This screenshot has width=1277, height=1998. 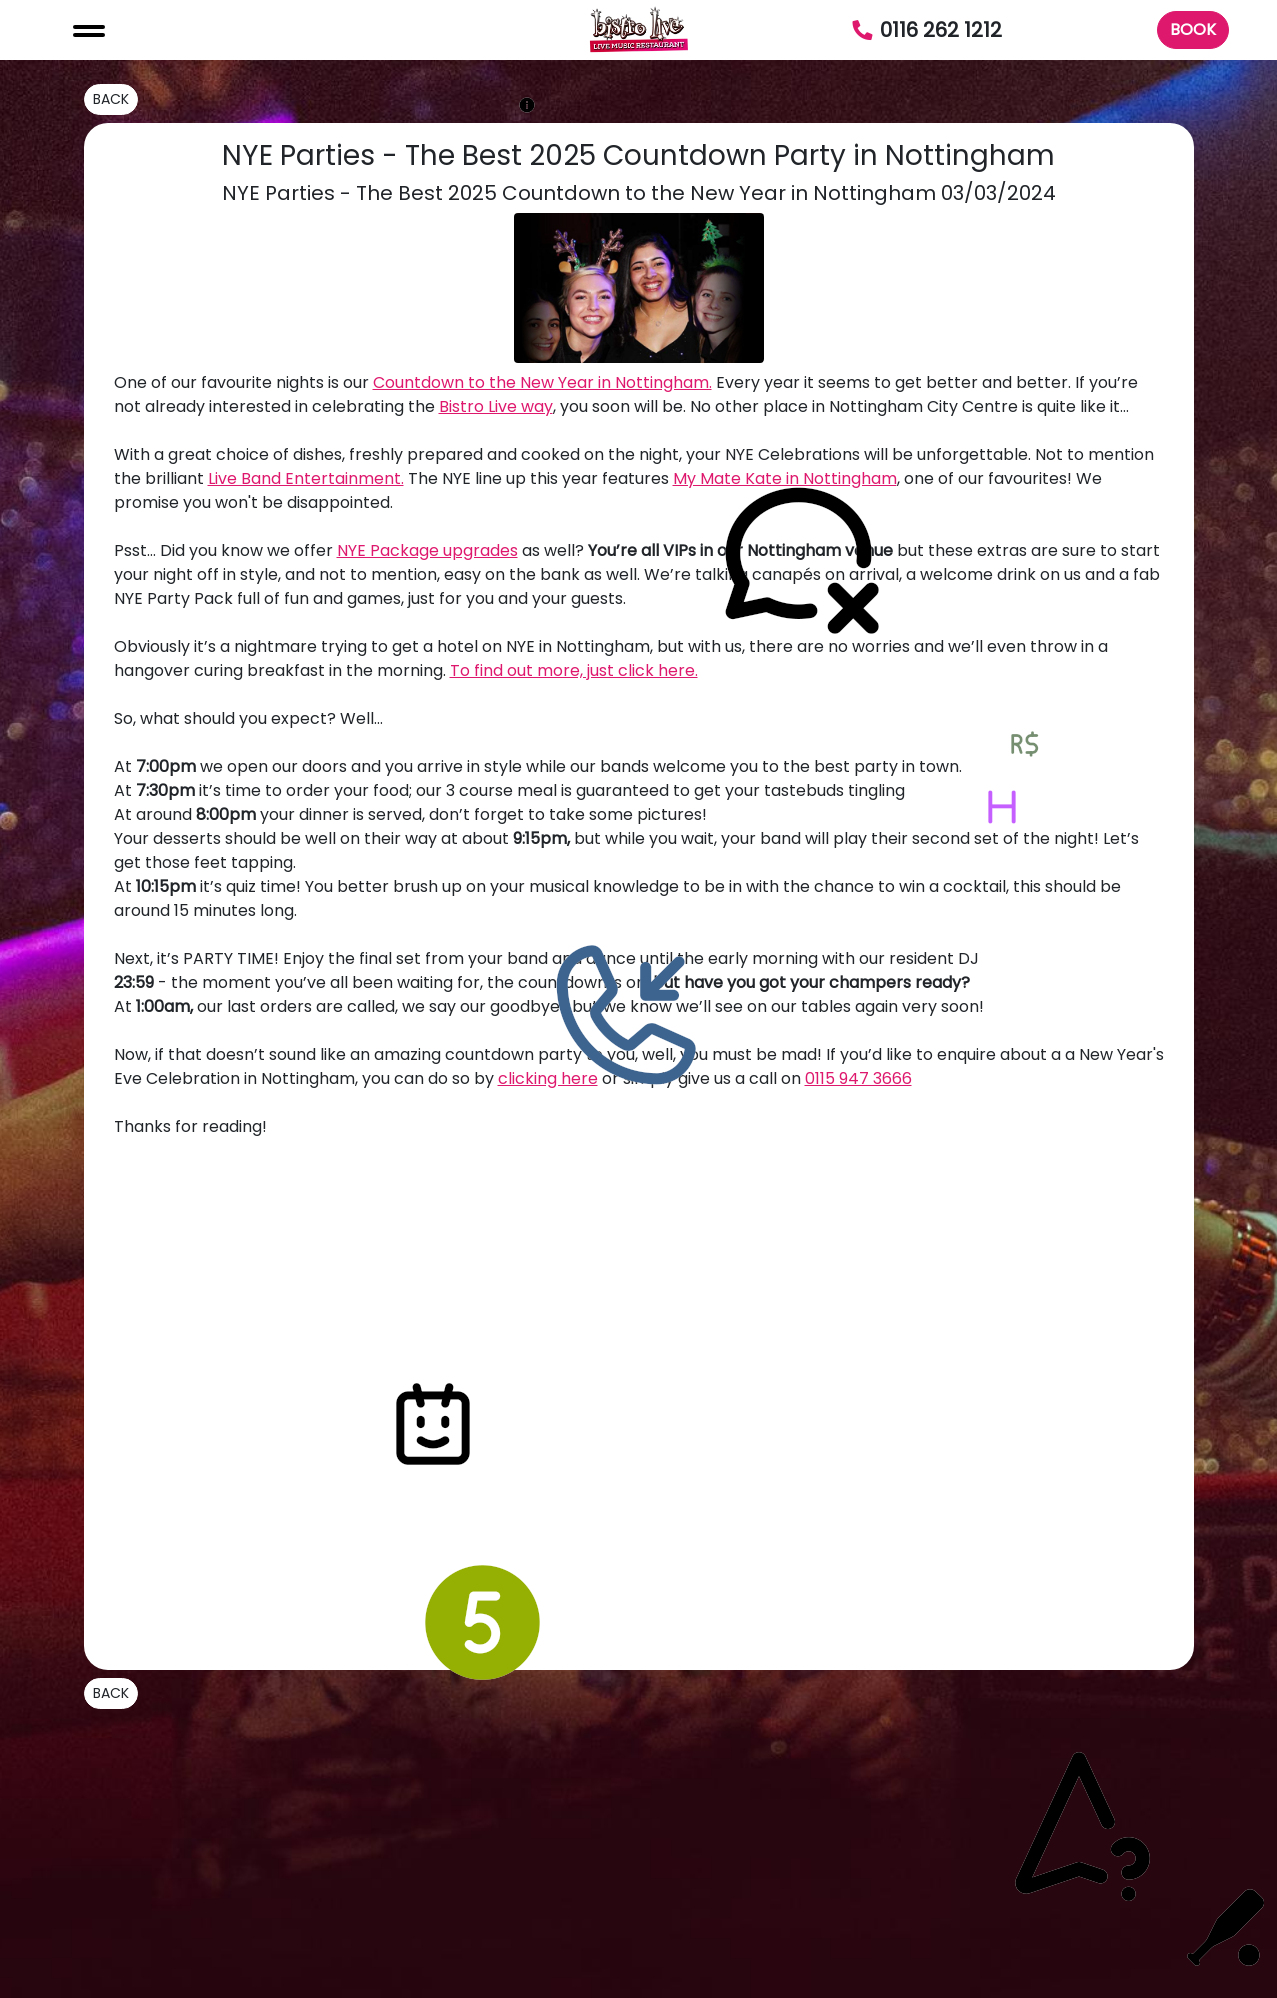 What do you see at coordinates (433, 1424) in the screenshot?
I see `access AI assistant or chatbot` at bounding box center [433, 1424].